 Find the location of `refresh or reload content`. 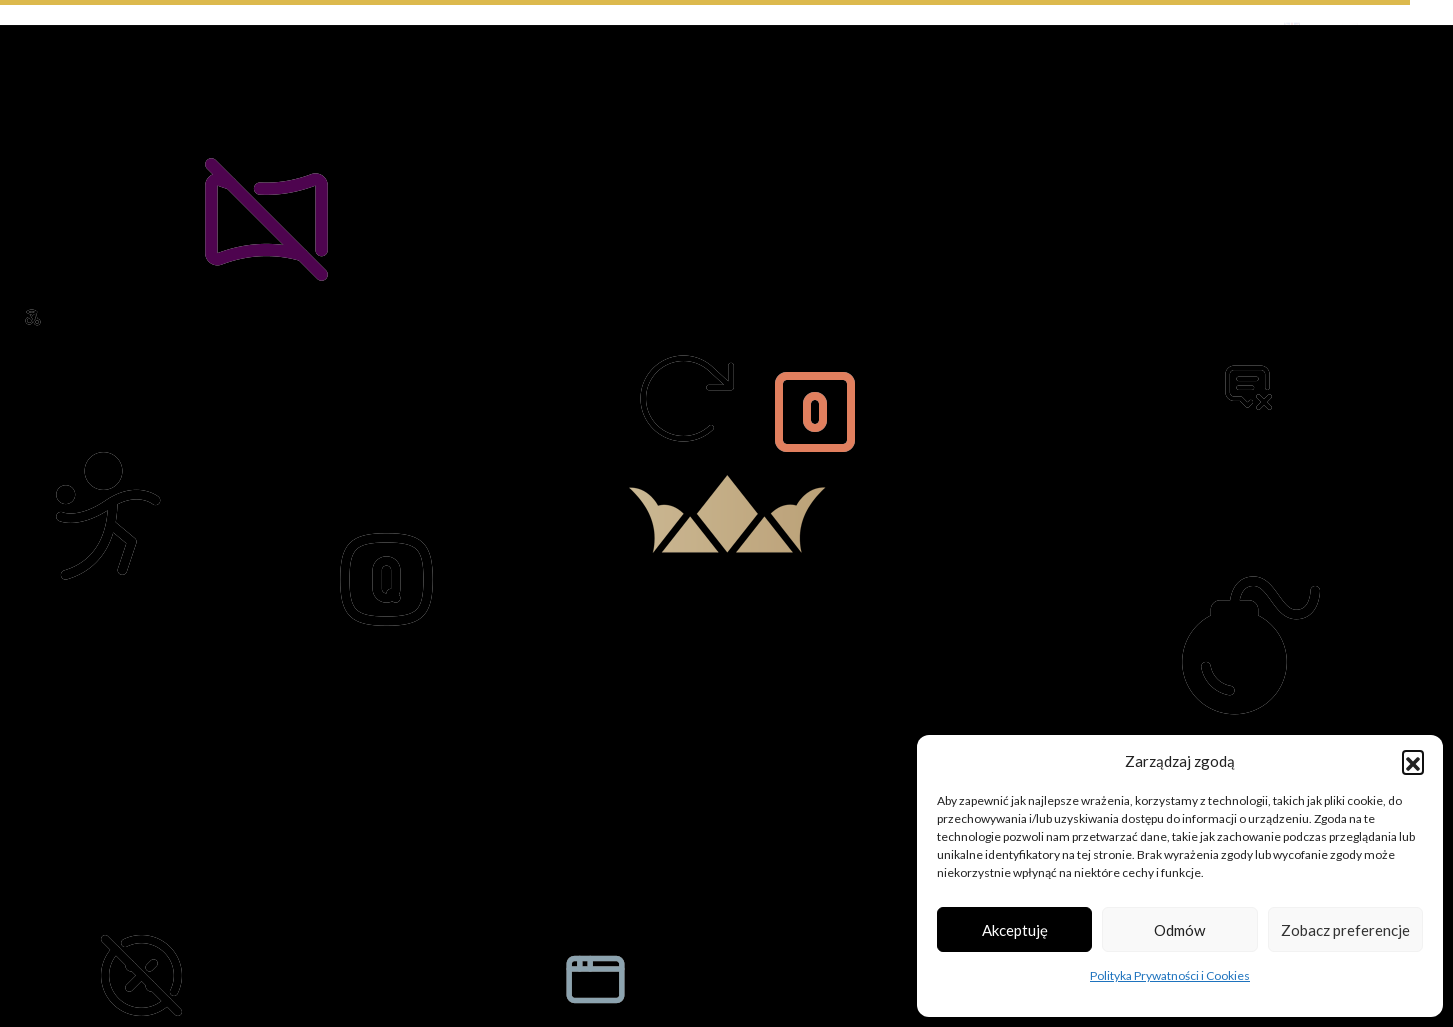

refresh or reload content is located at coordinates (683, 398).